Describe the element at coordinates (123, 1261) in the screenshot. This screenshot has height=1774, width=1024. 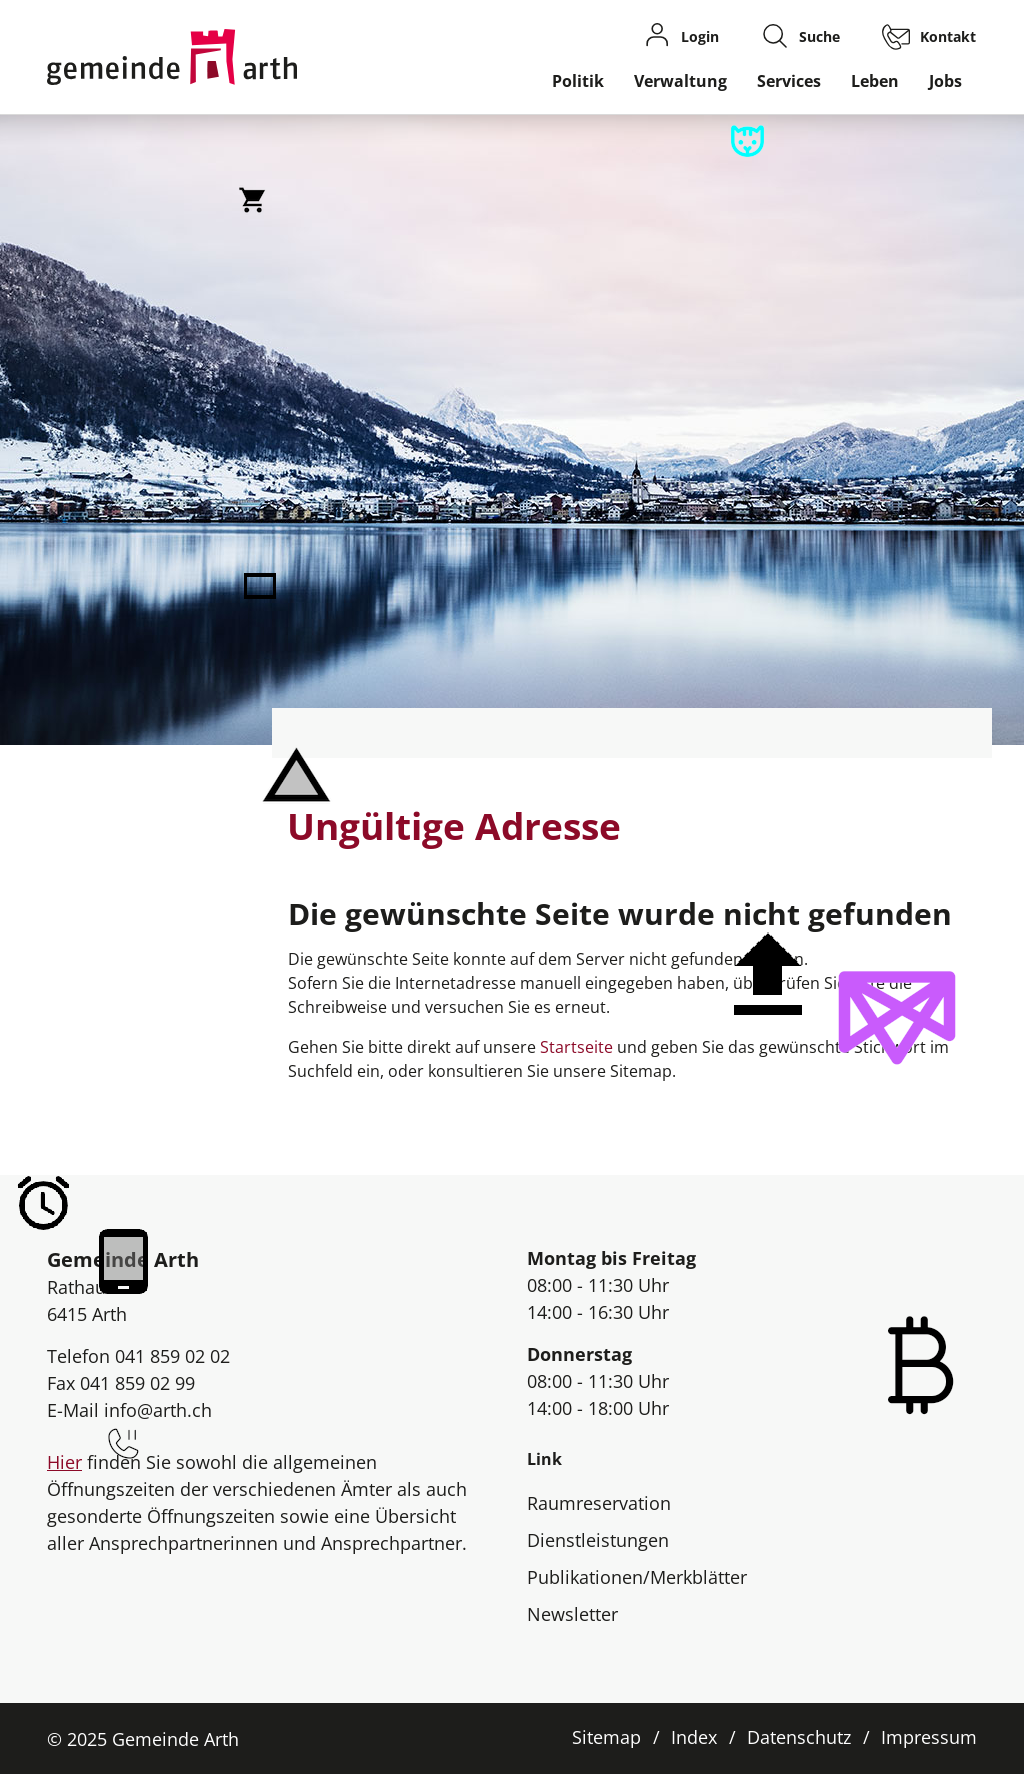
I see `switch to tablet view or mode` at that location.